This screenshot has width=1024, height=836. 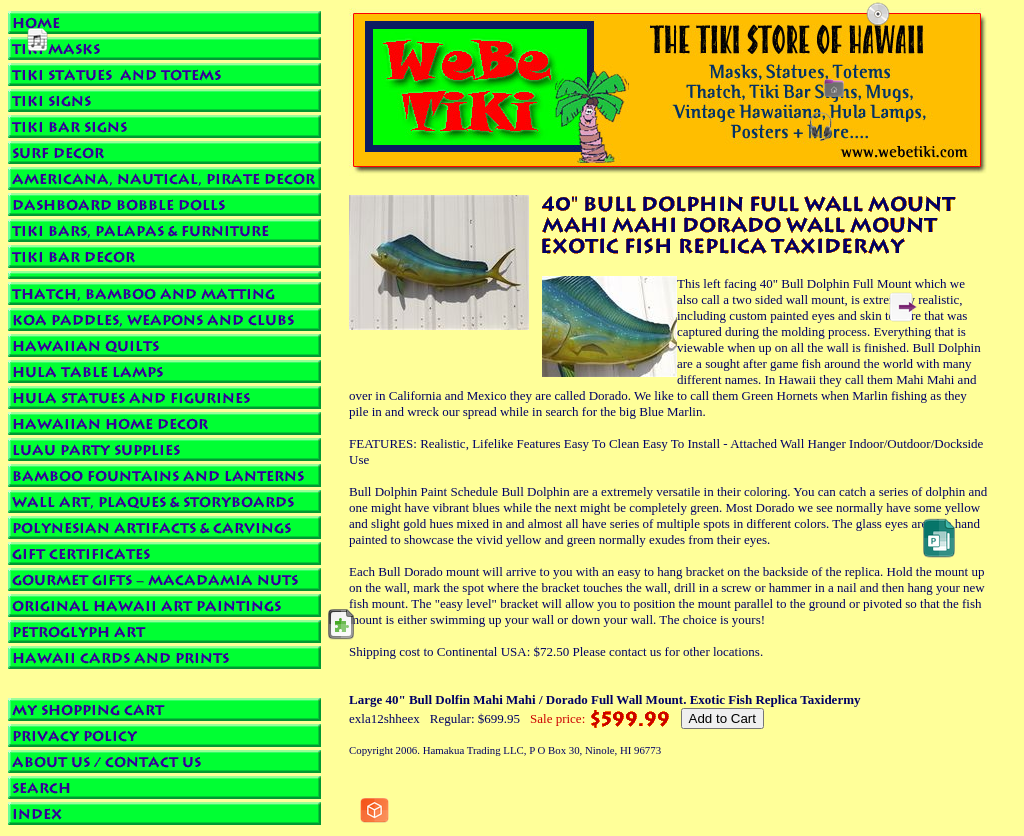 I want to click on iMelody ringtone file, so click(x=37, y=39).